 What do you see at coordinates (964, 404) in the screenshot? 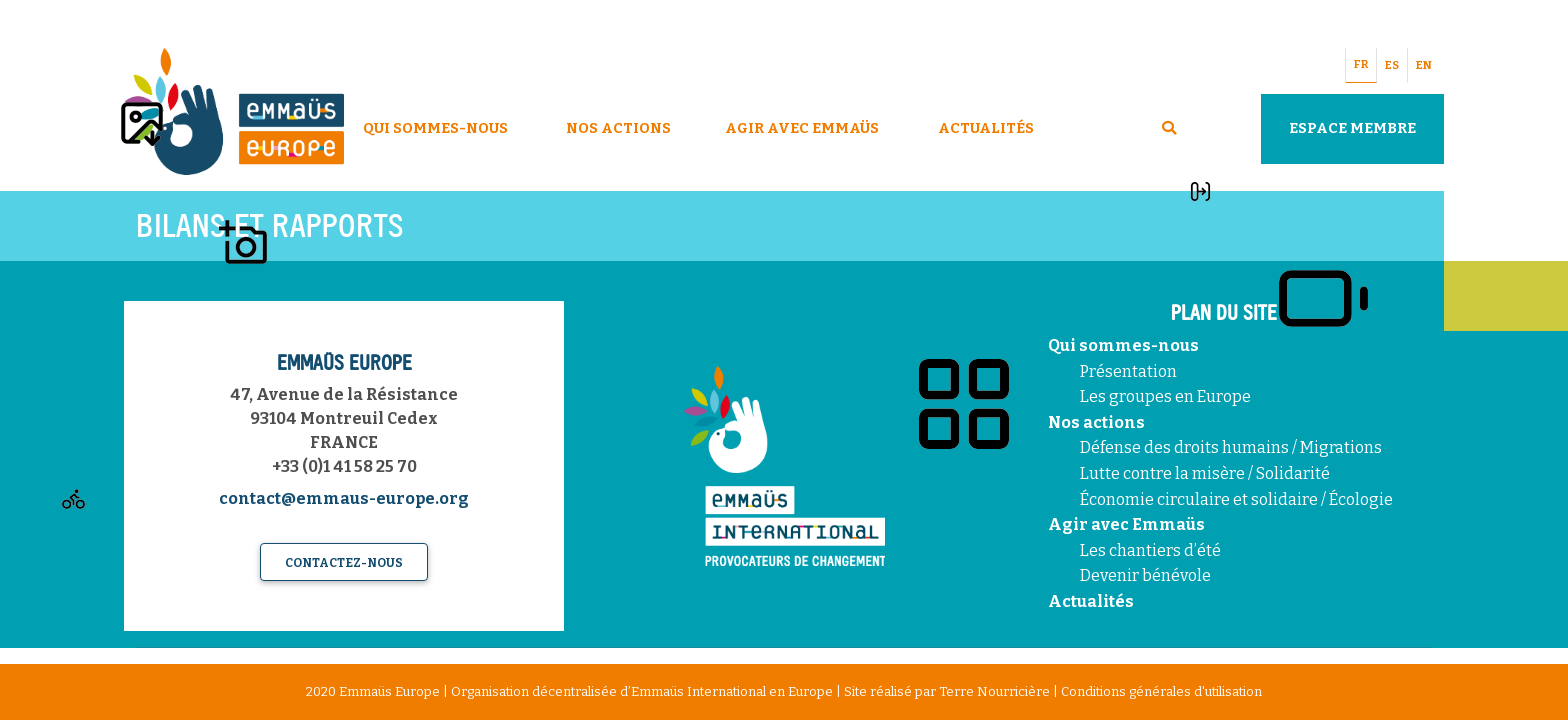
I see `switch to grid view` at bounding box center [964, 404].